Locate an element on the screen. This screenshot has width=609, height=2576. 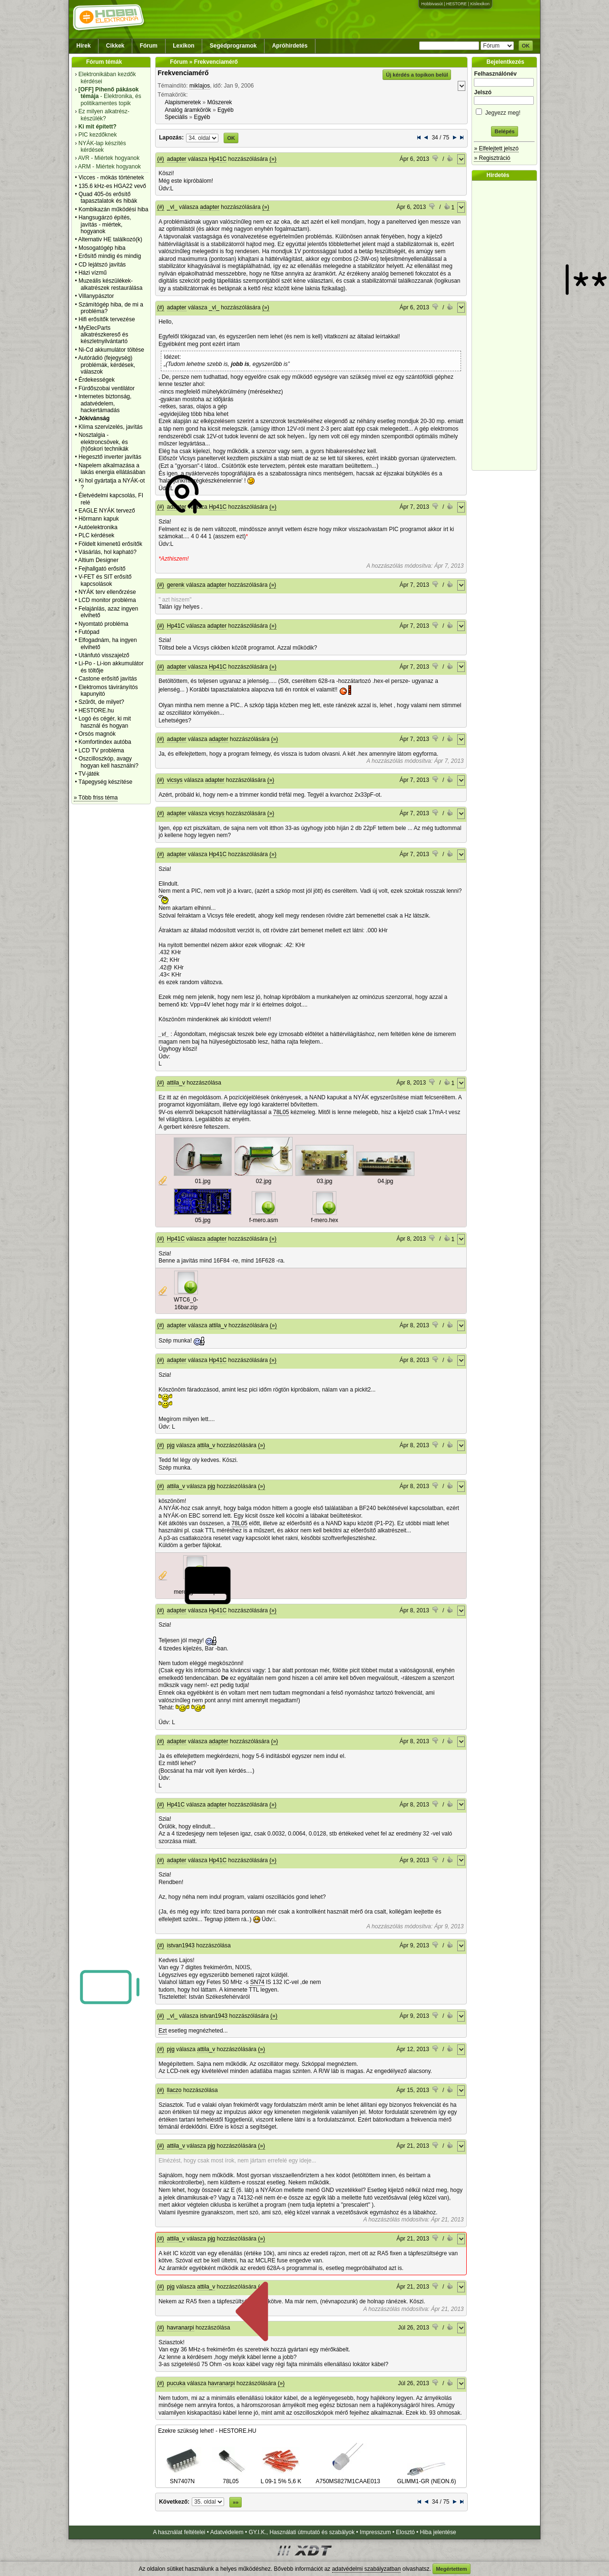
enter or view password field is located at coordinates (584, 279).